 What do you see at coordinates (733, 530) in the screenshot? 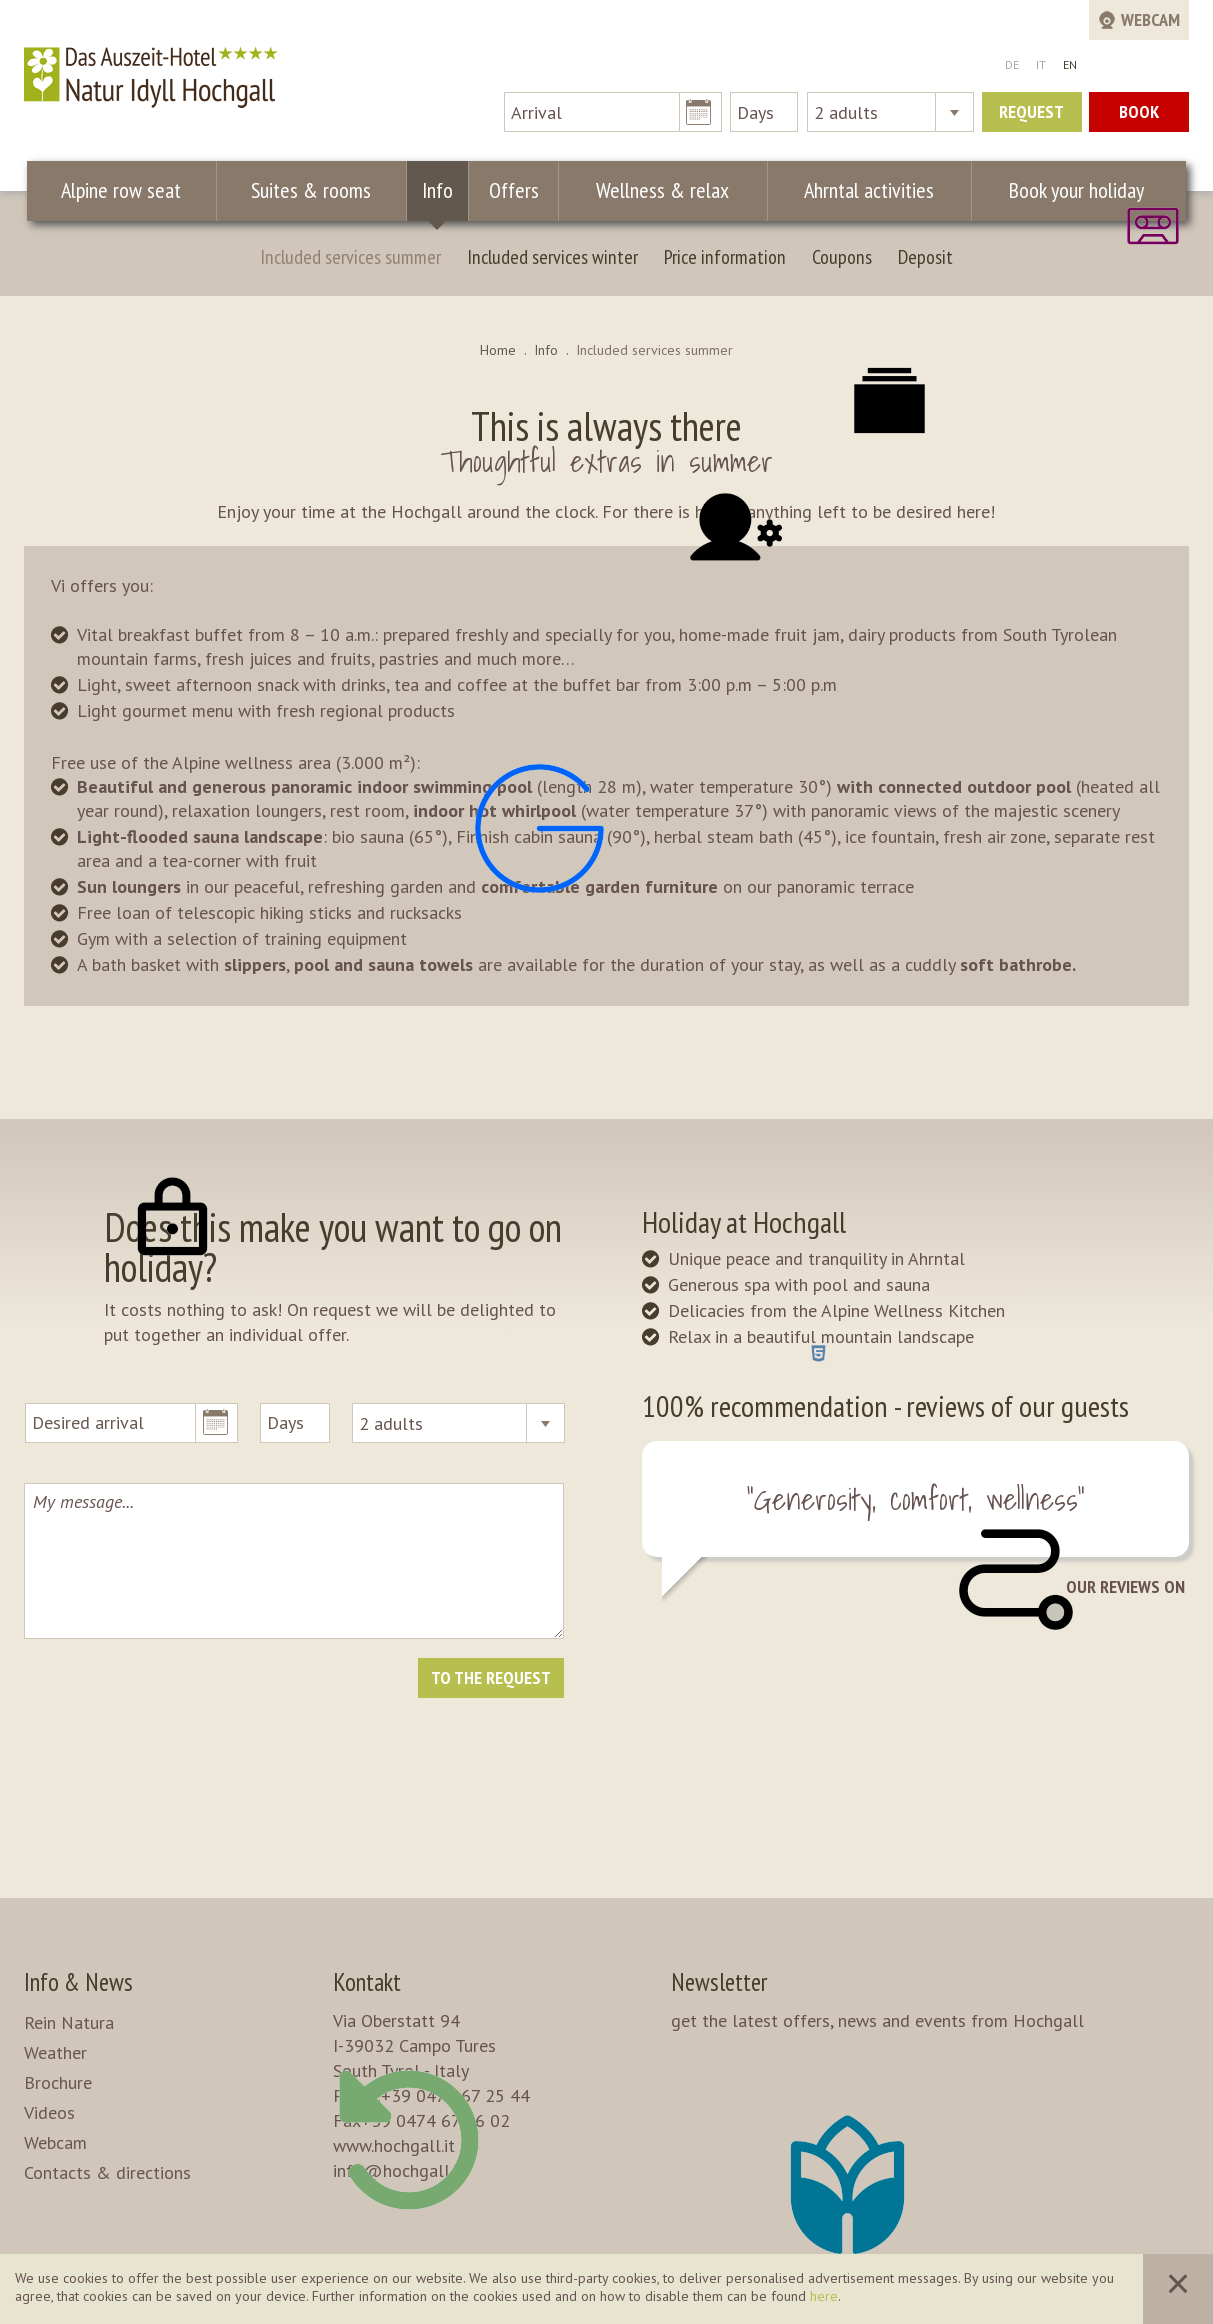
I see `access user settings or preferences` at bounding box center [733, 530].